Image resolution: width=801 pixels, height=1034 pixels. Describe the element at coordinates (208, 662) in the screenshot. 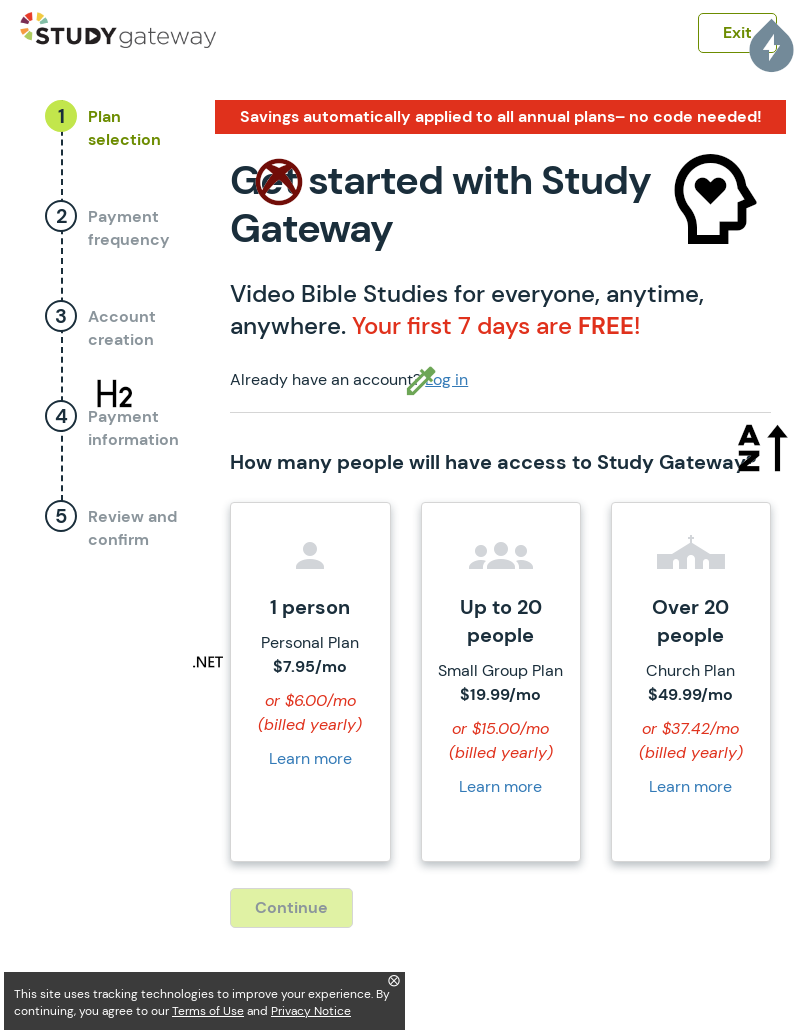

I see `indicates a .NET framework project or application` at that location.